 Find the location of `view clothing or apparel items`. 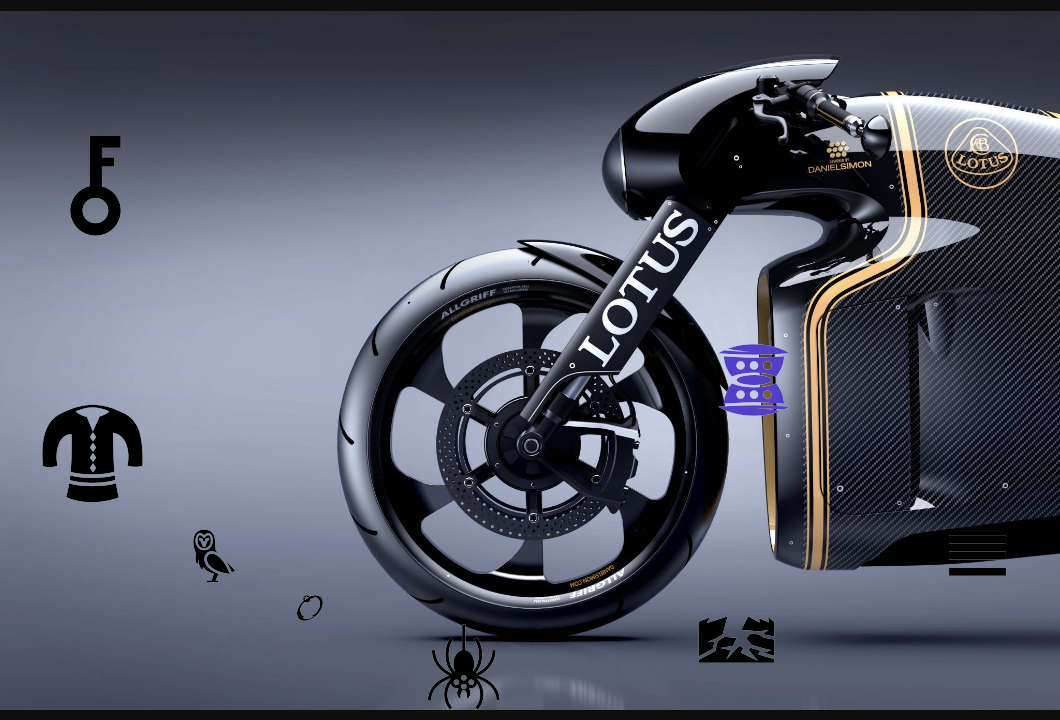

view clothing or apparel items is located at coordinates (92, 453).